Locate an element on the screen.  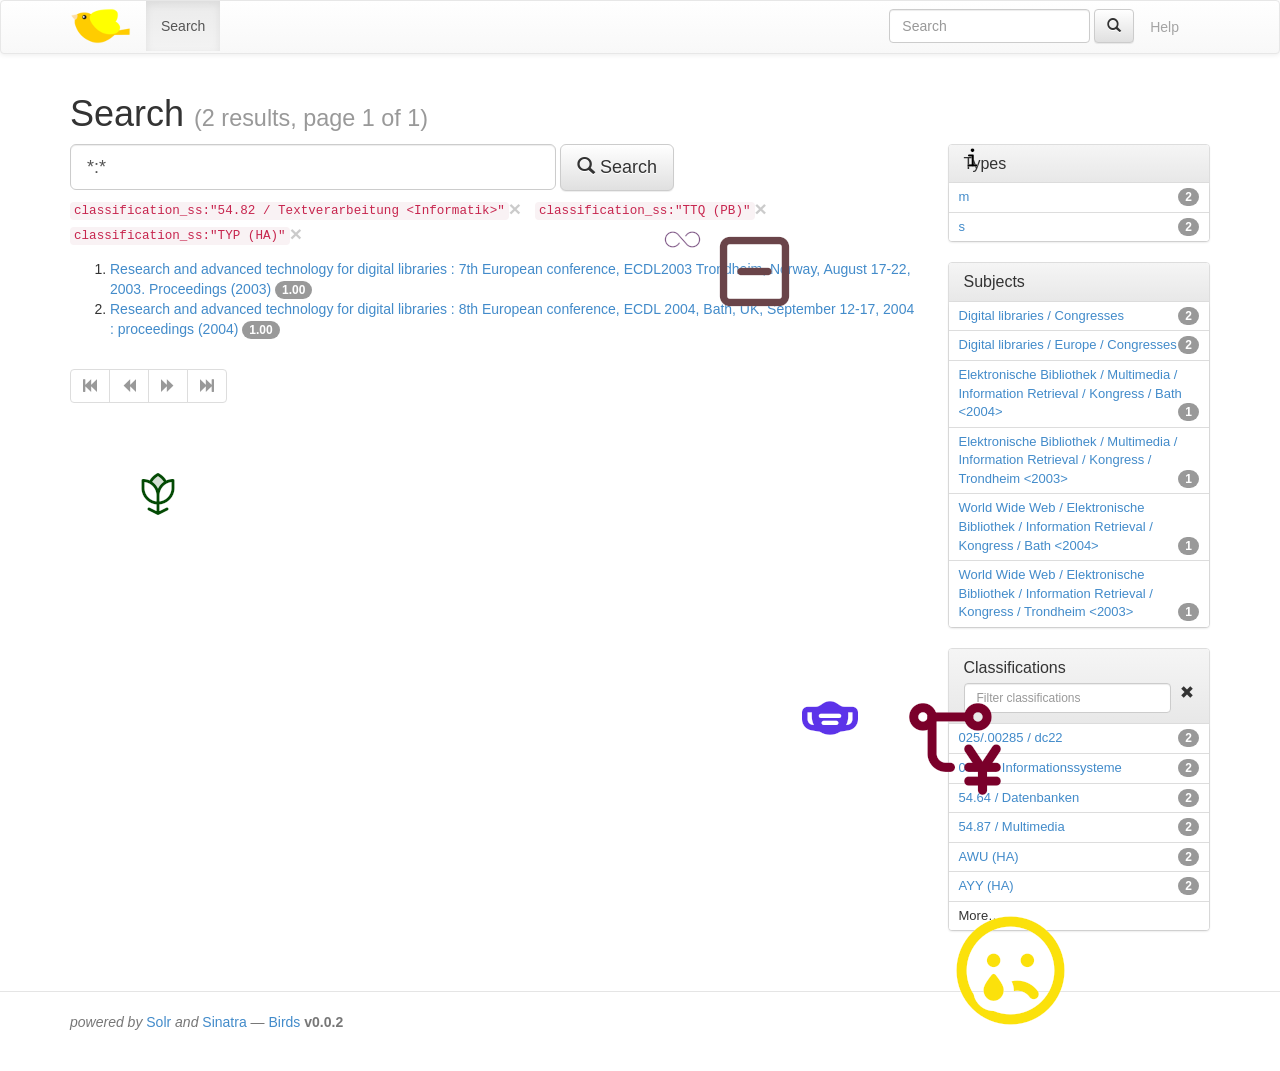
view more information or details is located at coordinates (972, 157).